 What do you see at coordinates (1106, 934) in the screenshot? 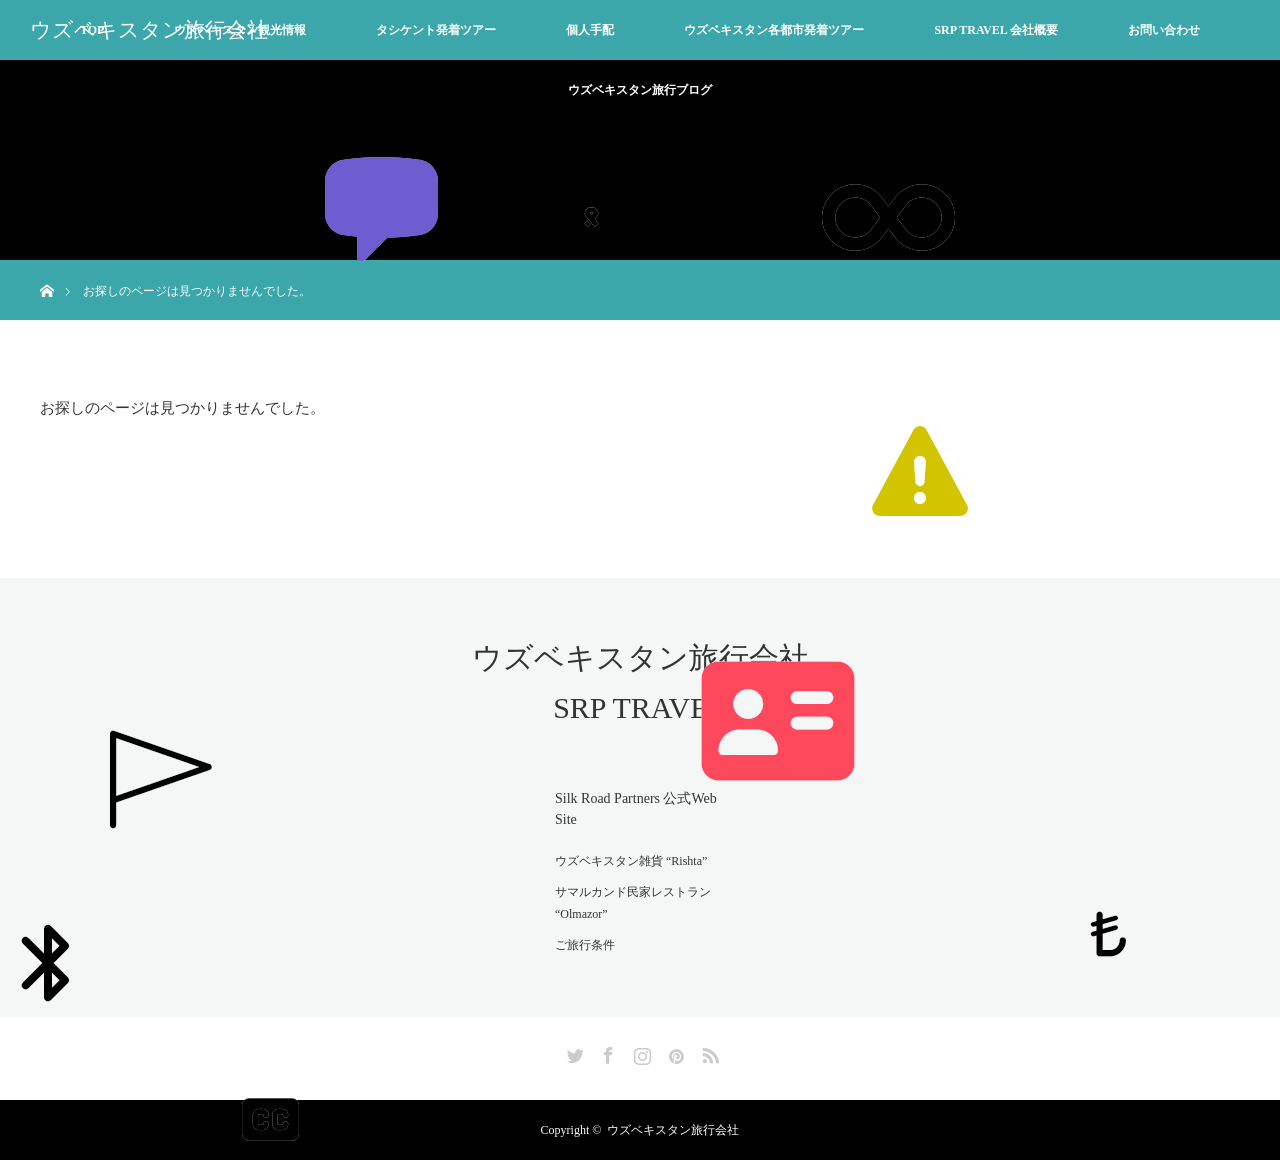
I see `indicates Turkish lira currency` at bounding box center [1106, 934].